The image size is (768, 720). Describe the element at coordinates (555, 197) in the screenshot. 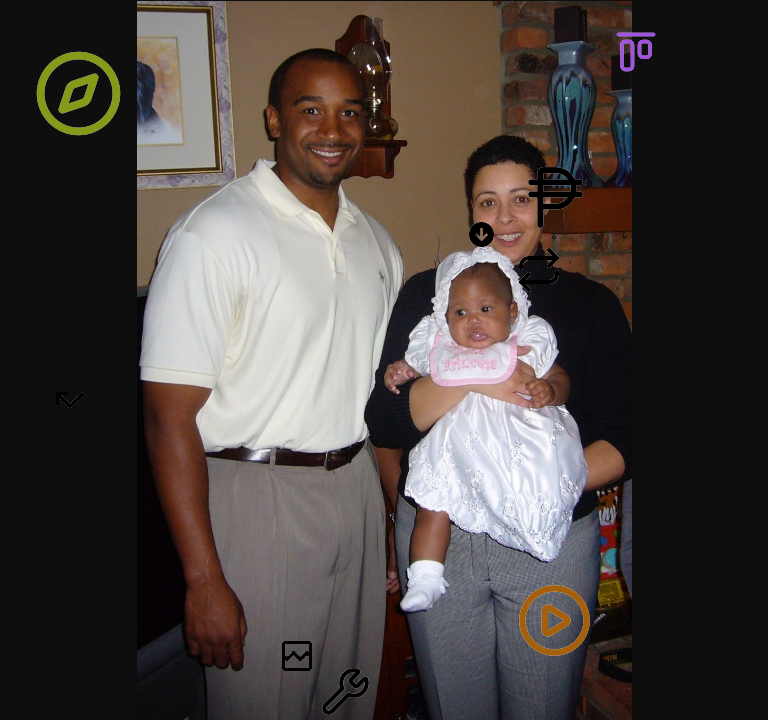

I see `indicates philippine peso currency` at that location.